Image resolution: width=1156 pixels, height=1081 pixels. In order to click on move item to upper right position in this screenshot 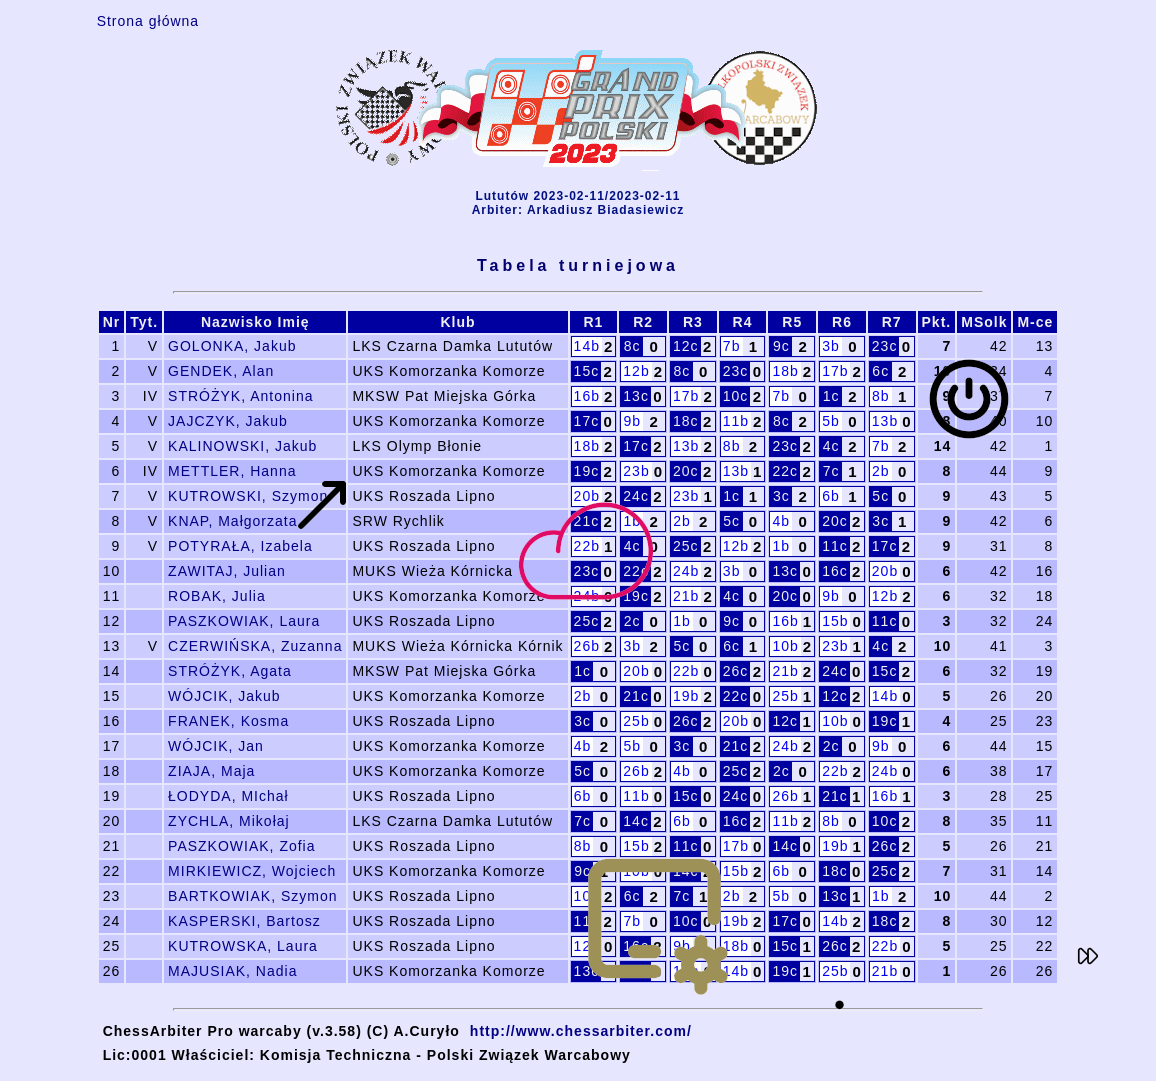, I will do `click(322, 505)`.